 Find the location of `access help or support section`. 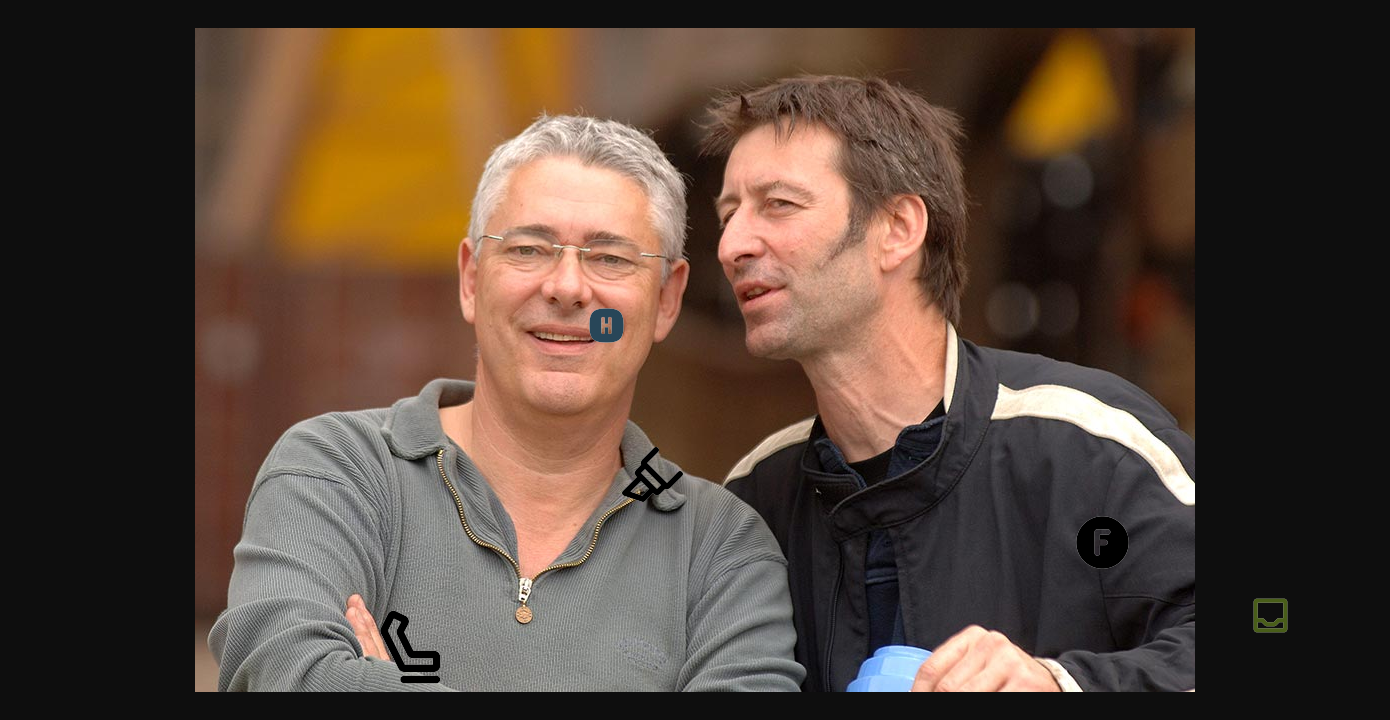

access help or support section is located at coordinates (606, 325).